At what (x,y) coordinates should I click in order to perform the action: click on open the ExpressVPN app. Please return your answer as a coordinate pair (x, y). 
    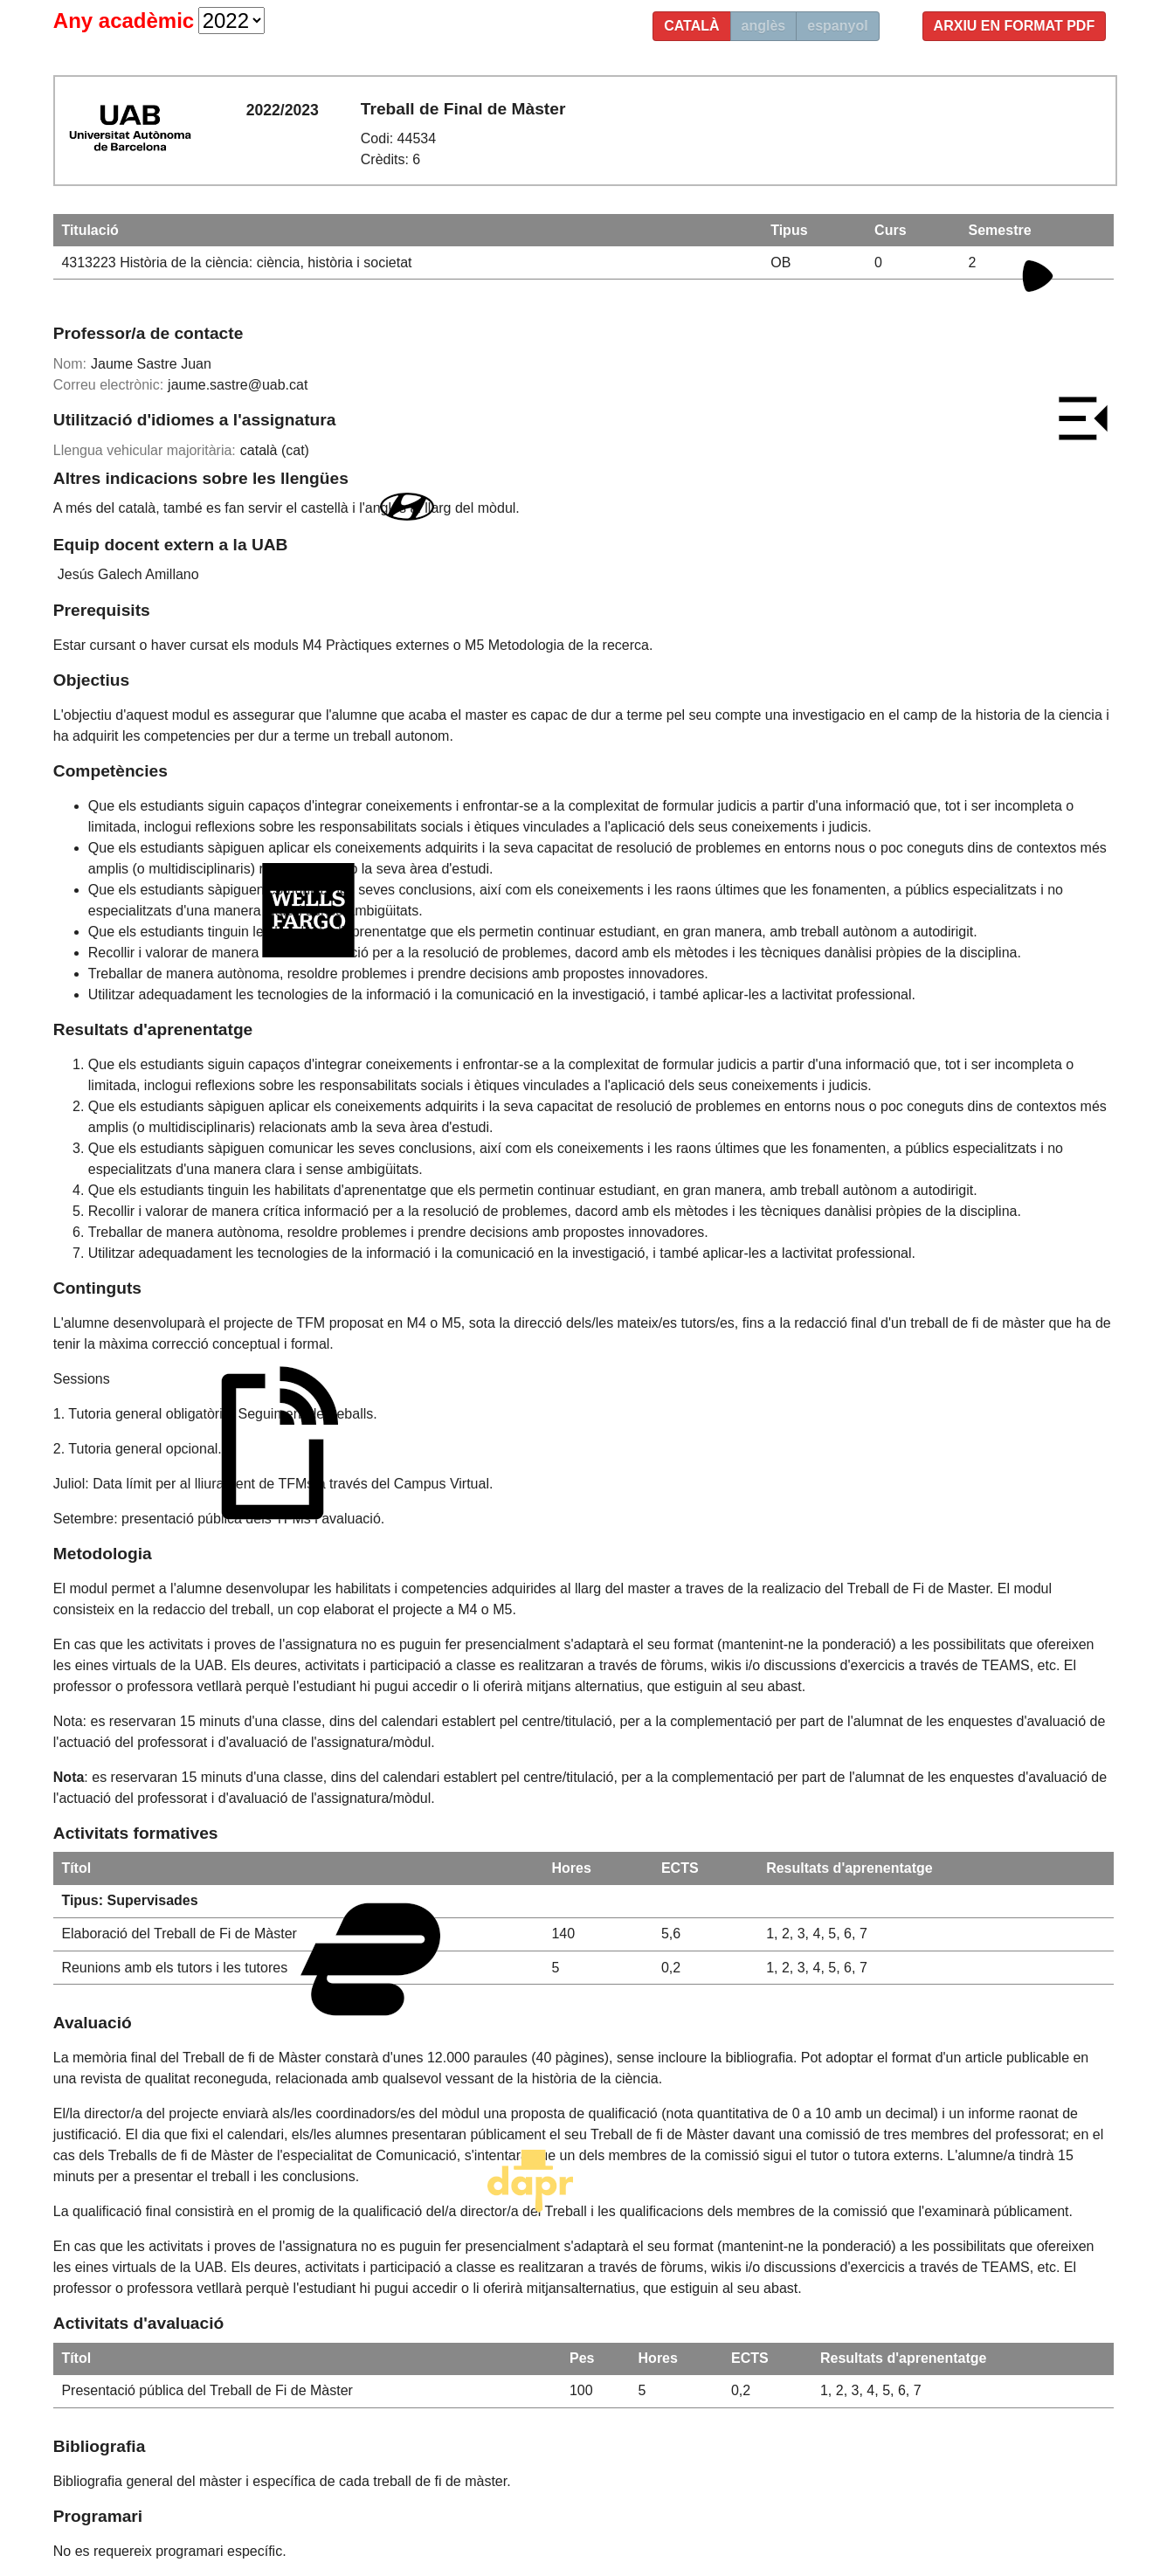
    Looking at the image, I should click on (370, 1959).